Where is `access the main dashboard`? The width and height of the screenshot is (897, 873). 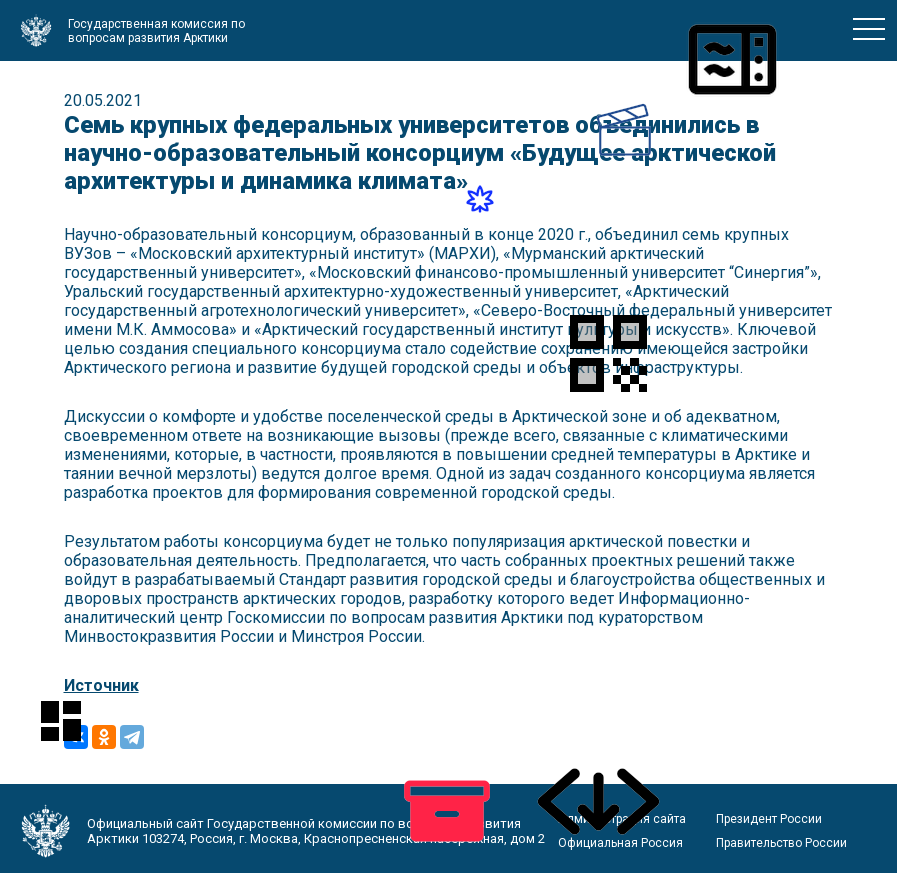 access the main dashboard is located at coordinates (61, 721).